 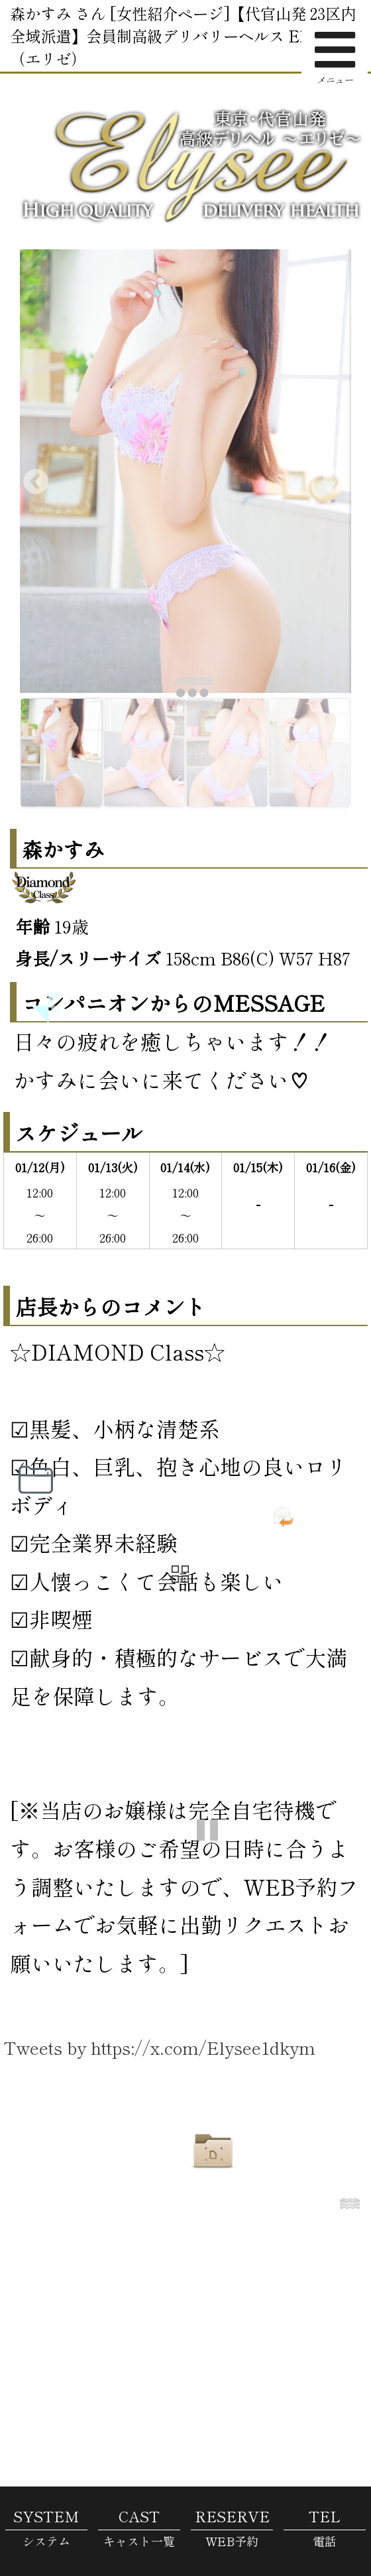 I want to click on open the adwaita demo application, so click(x=46, y=1008).